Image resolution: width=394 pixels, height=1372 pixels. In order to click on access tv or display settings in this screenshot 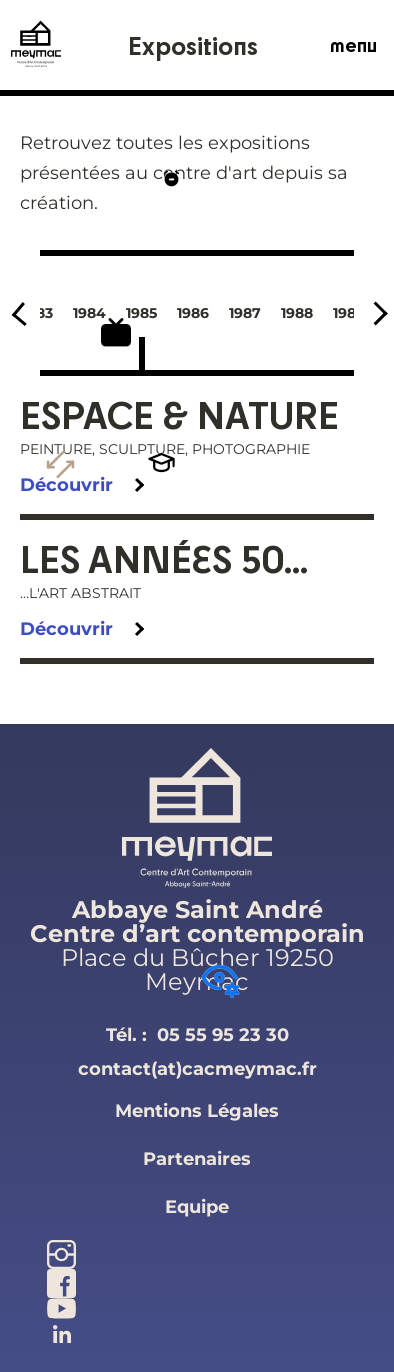, I will do `click(116, 333)`.